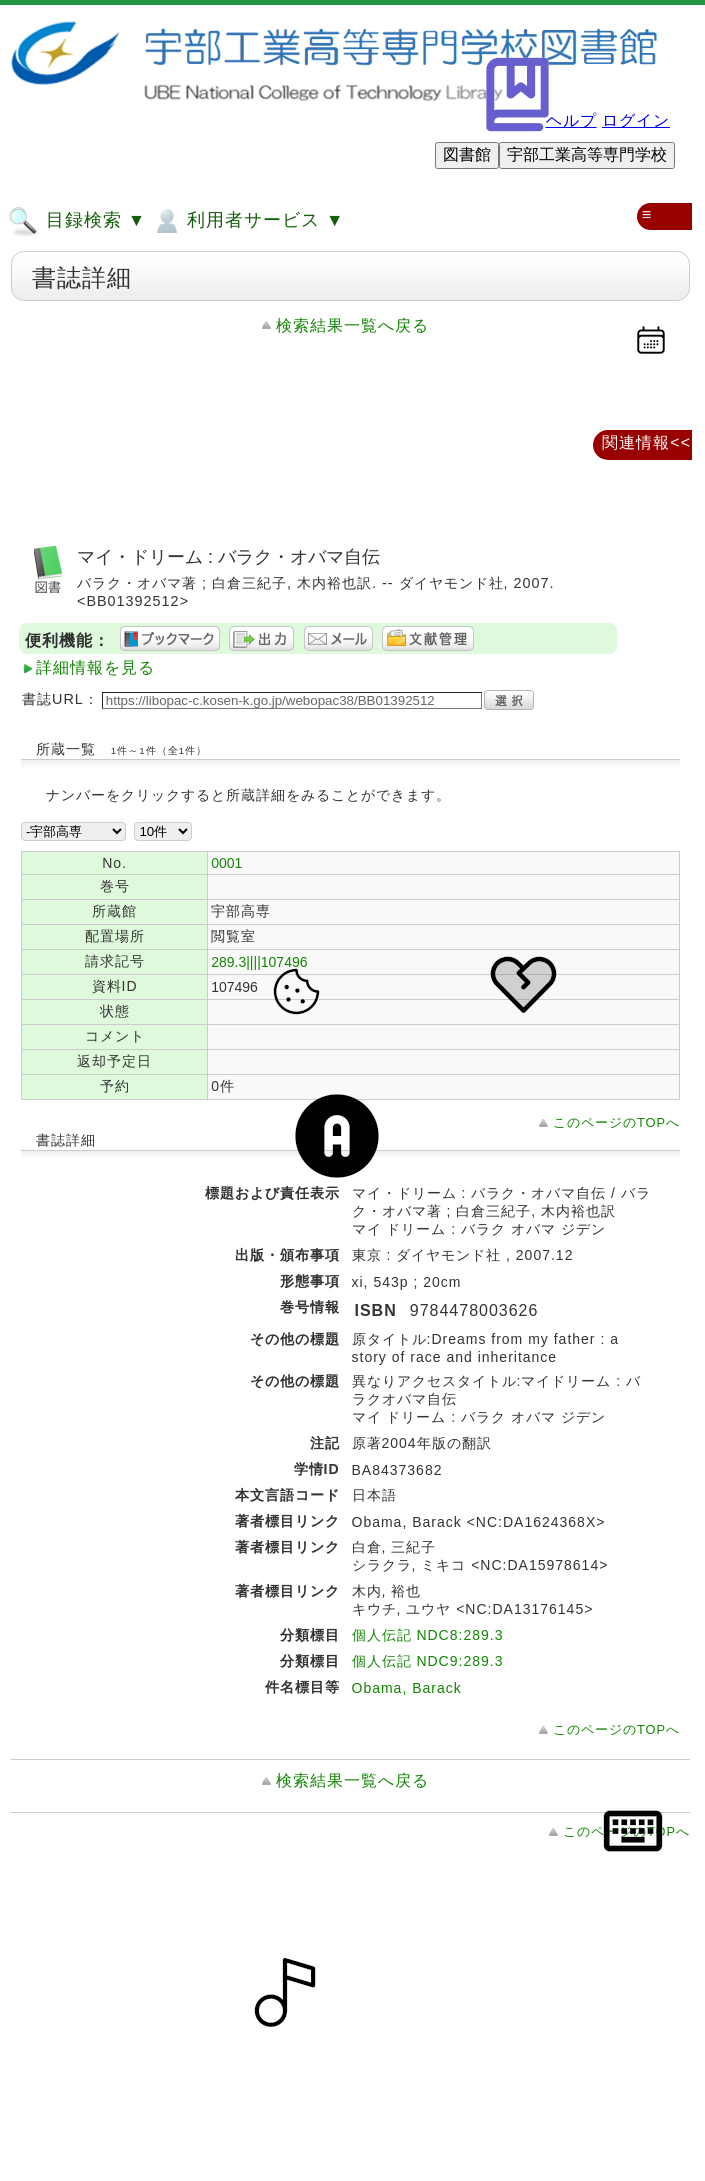  What do you see at coordinates (523, 982) in the screenshot?
I see `unlike or remove from favorites` at bounding box center [523, 982].